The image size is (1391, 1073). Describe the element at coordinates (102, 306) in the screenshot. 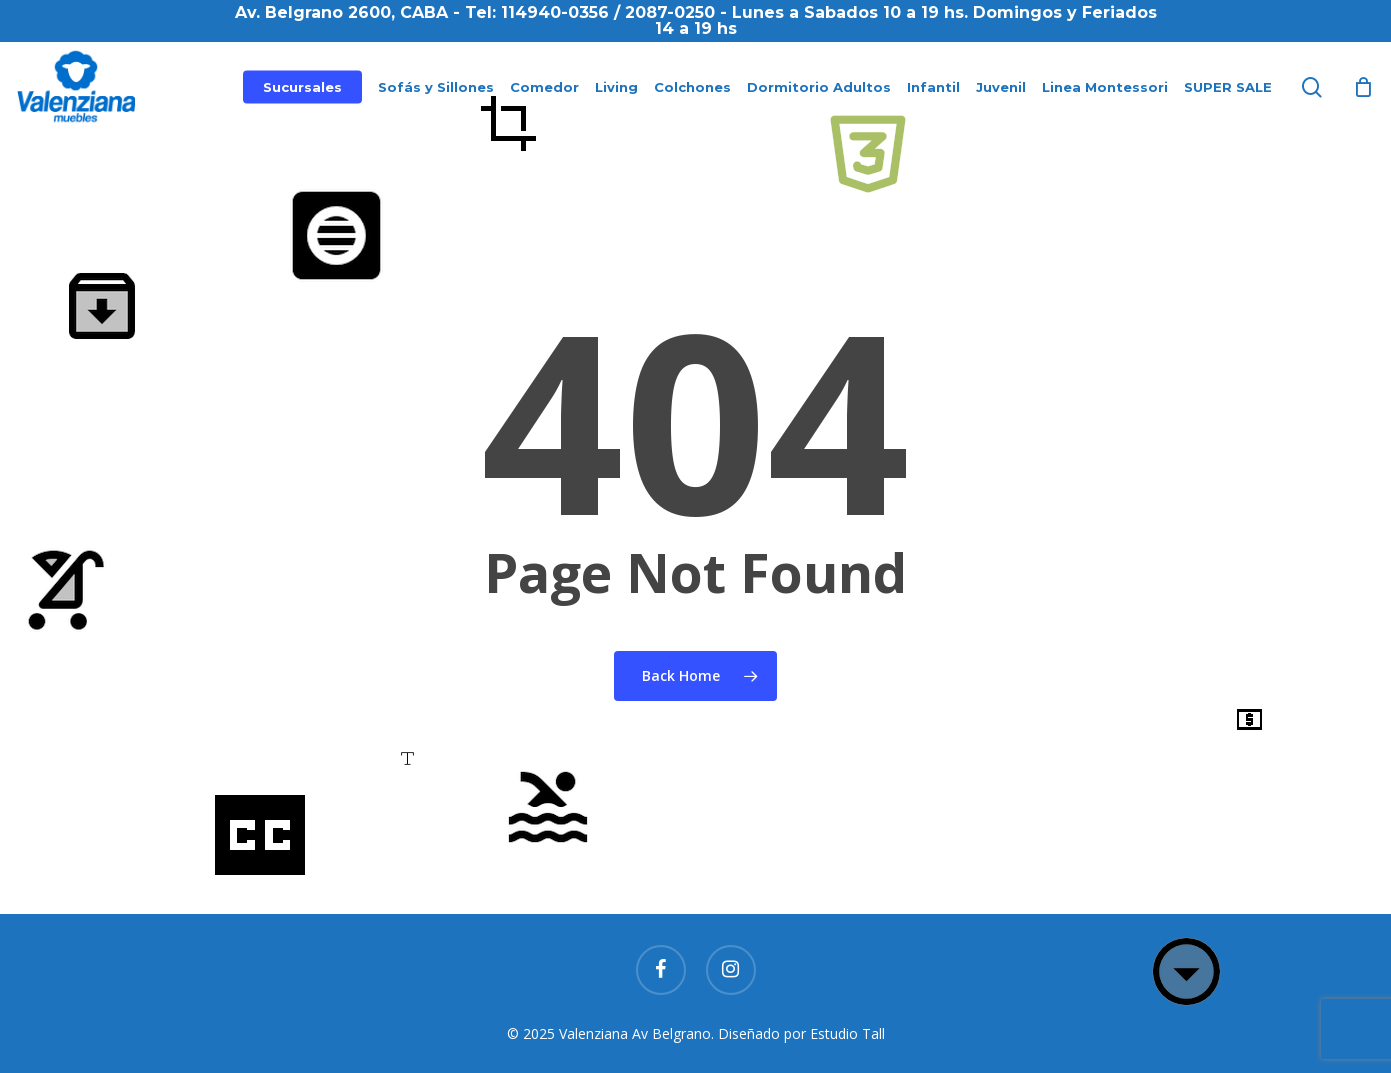

I see `archive selected items` at that location.